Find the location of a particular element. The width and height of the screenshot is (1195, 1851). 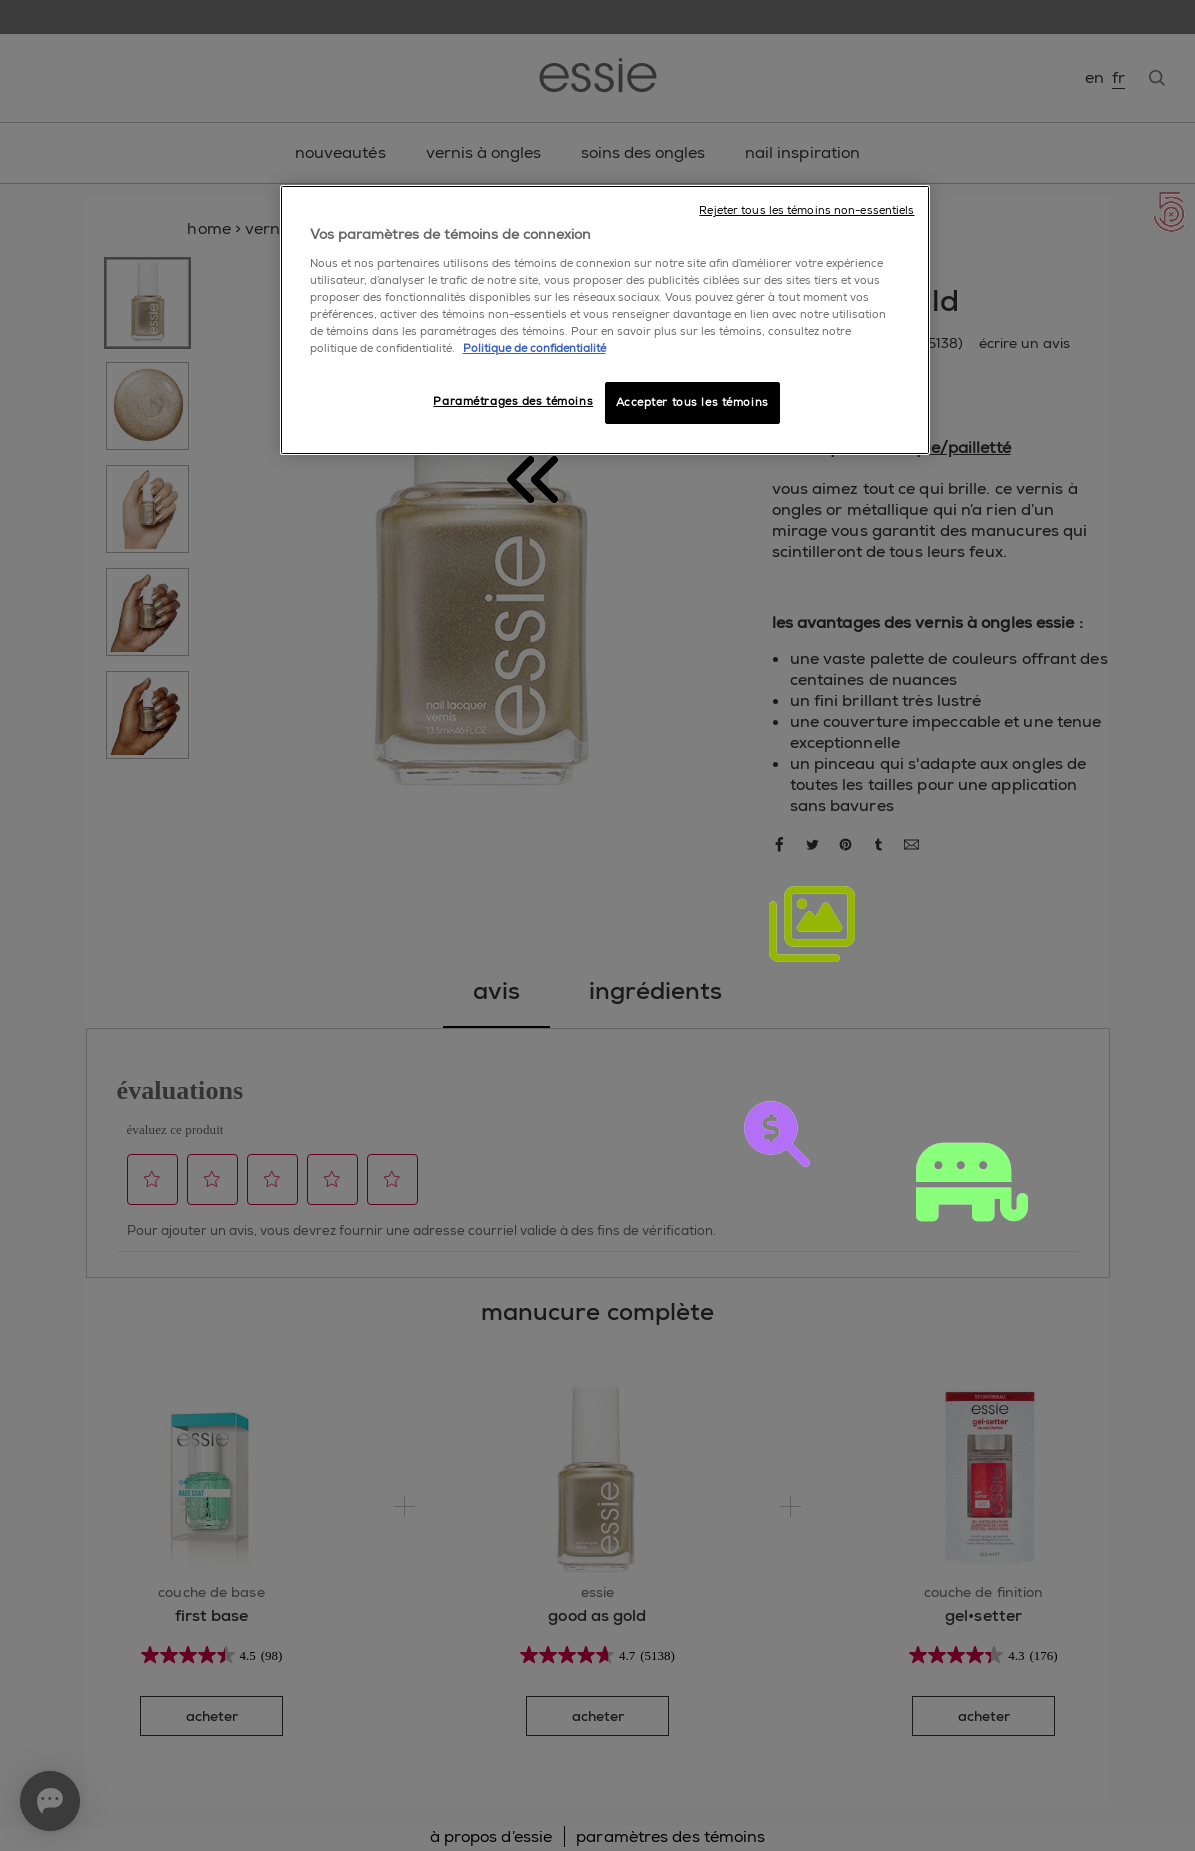

go back to the beginning is located at coordinates (534, 479).